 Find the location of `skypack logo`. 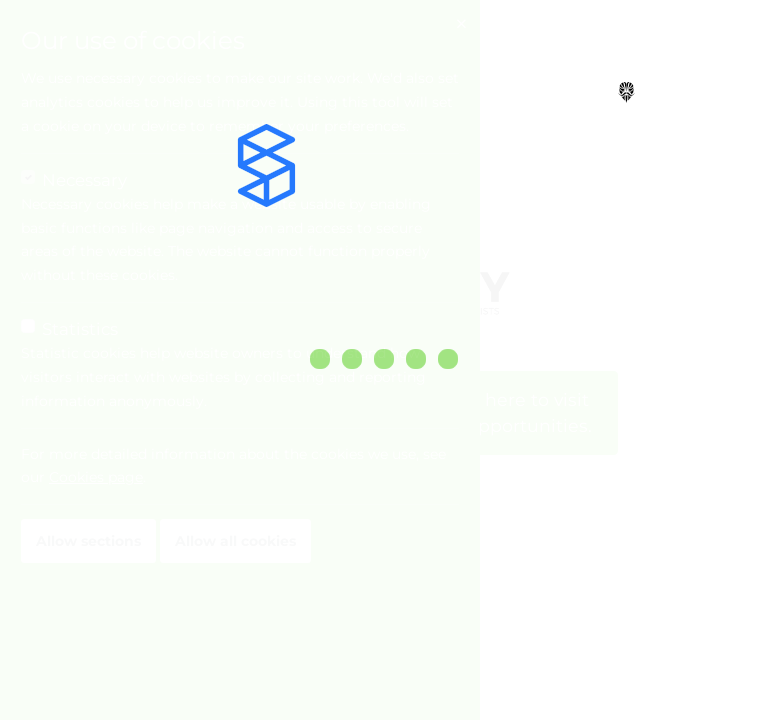

skypack logo is located at coordinates (266, 165).